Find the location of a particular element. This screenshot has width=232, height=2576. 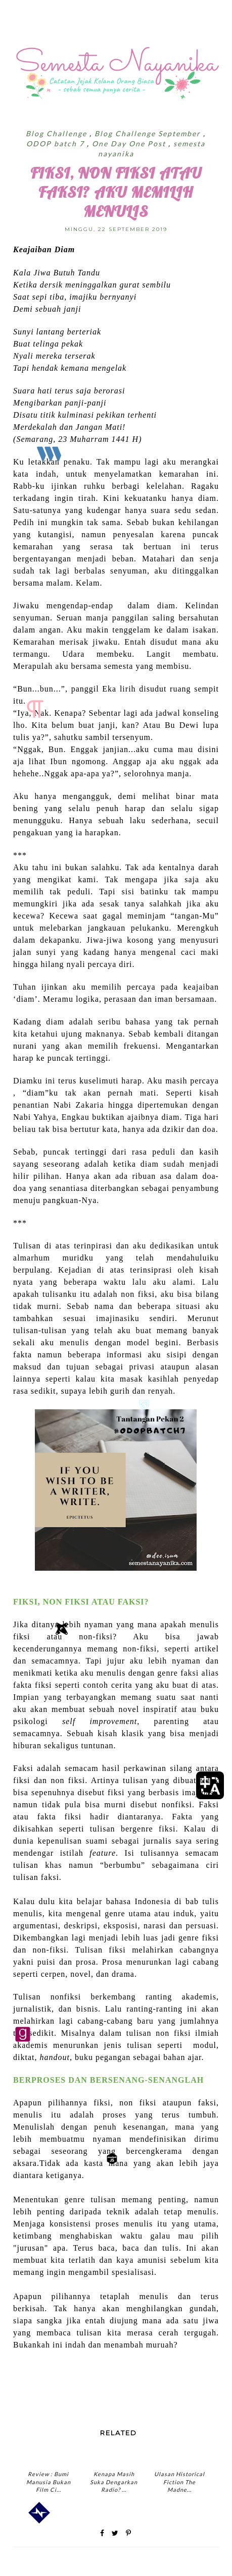

insert a paragraph break is located at coordinates (35, 708).